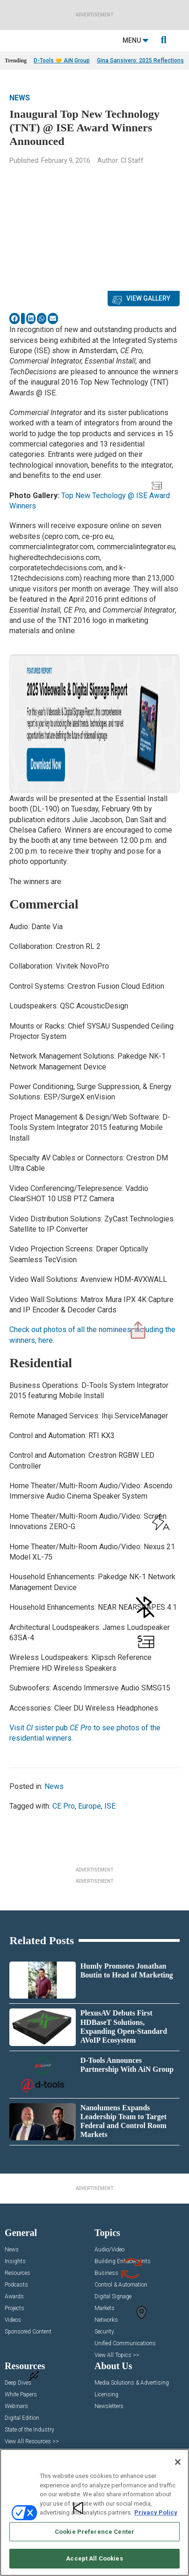 The image size is (189, 2576). What do you see at coordinates (160, 1523) in the screenshot?
I see `toggle auto-flash mode for camera` at bounding box center [160, 1523].